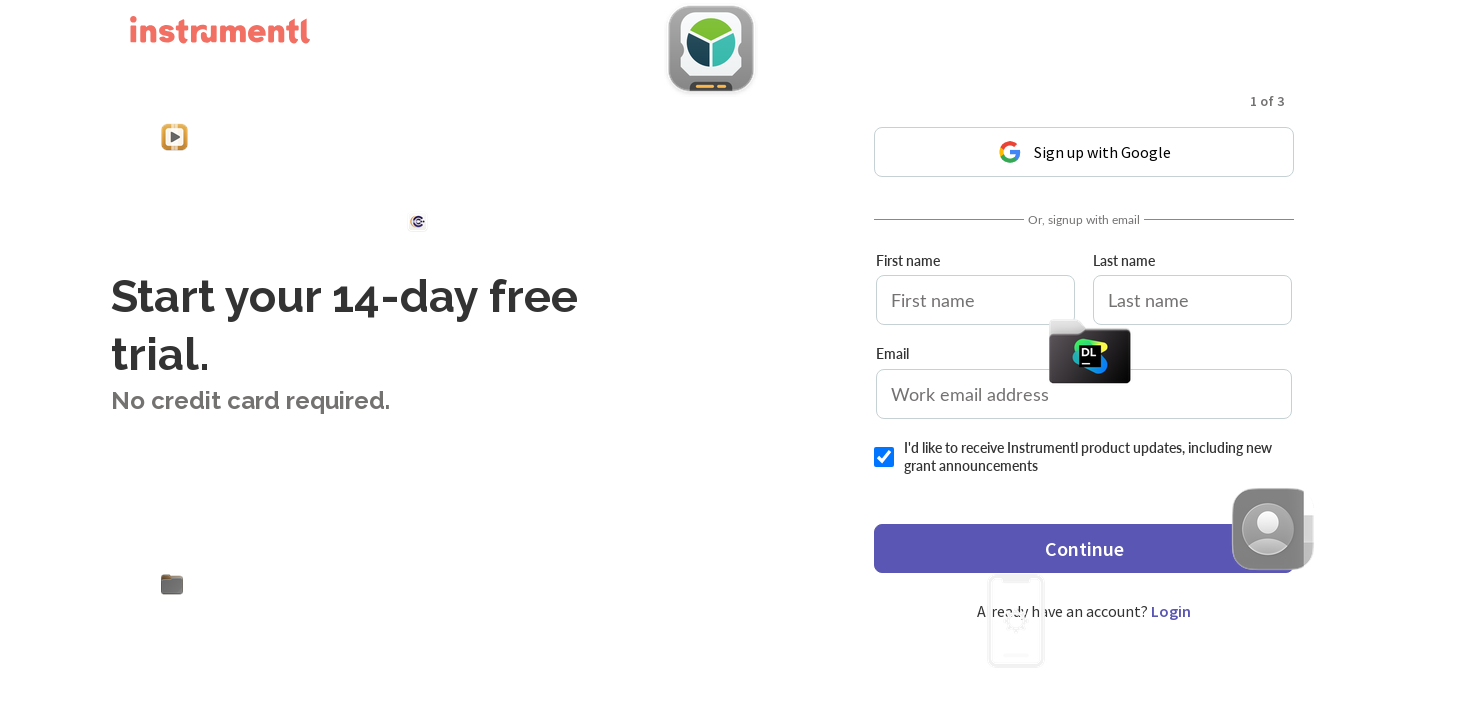 Image resolution: width=1471 pixels, height=720 pixels. I want to click on open disk partitioning utility, so click(711, 50).